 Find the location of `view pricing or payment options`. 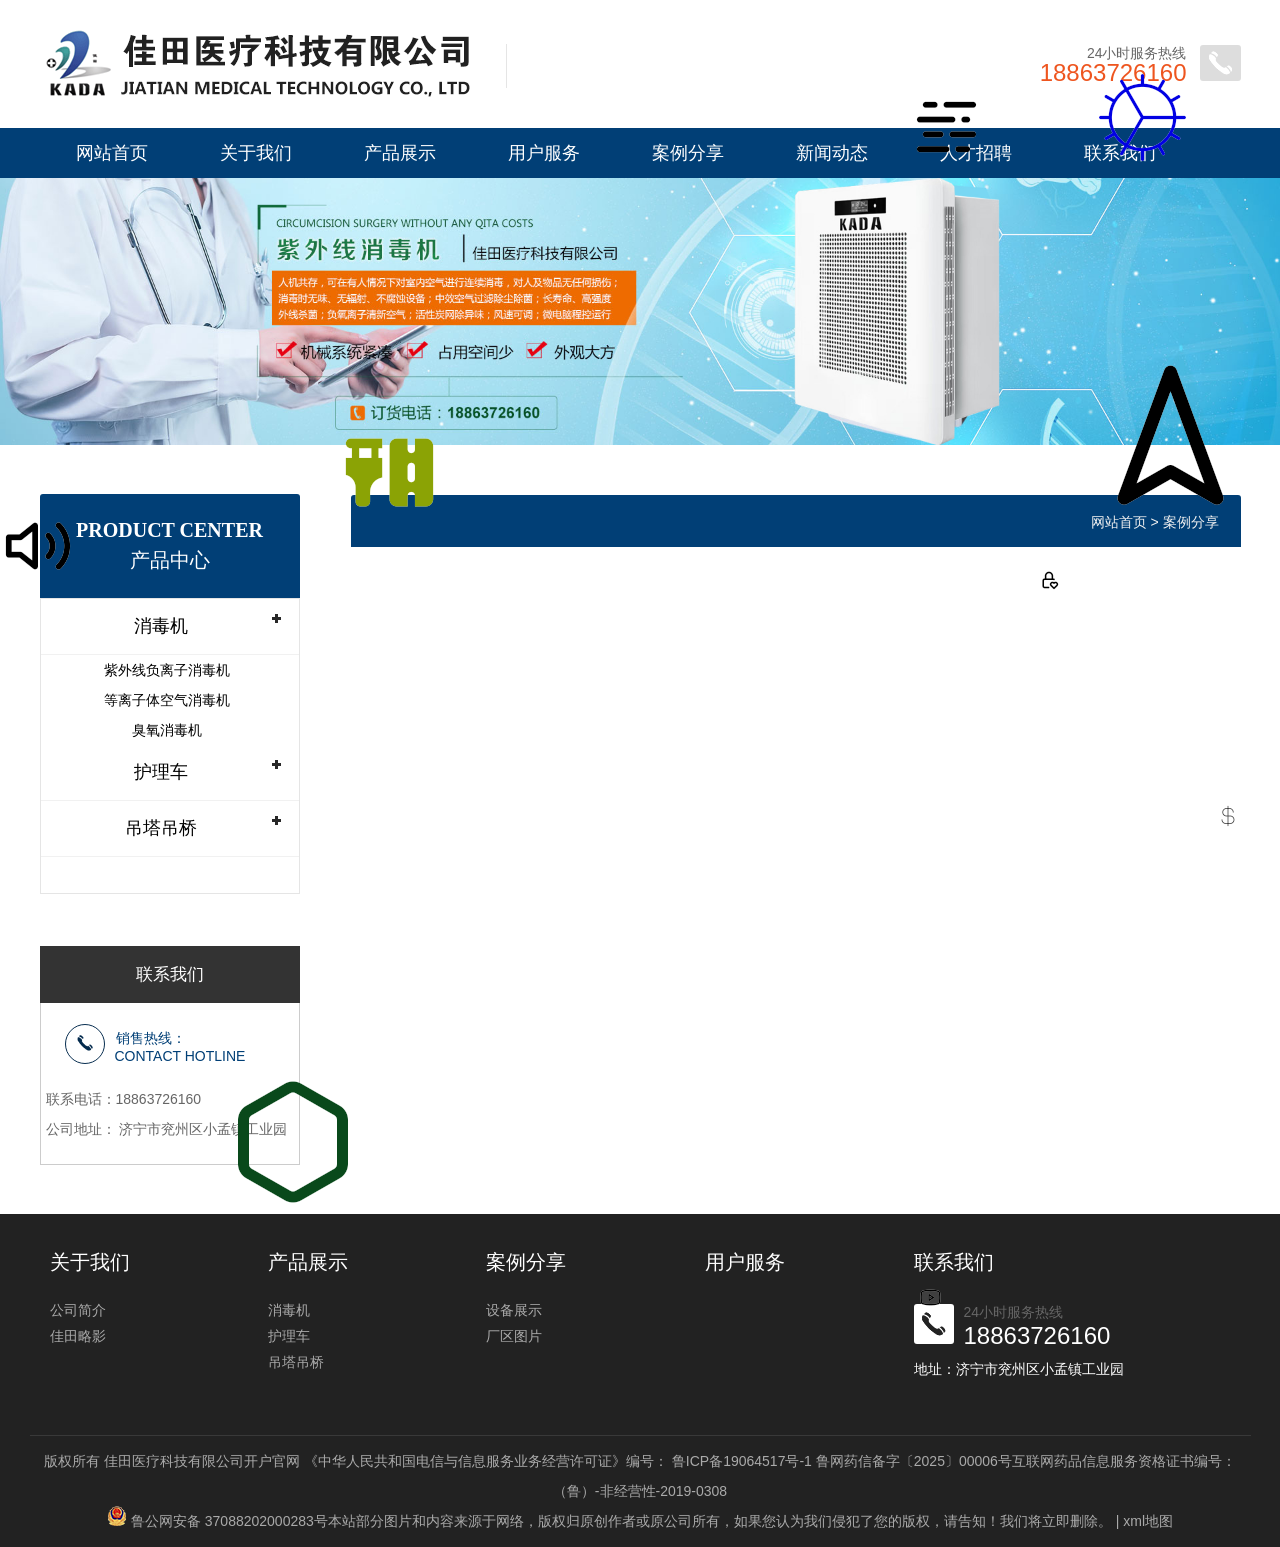

view pricing or payment options is located at coordinates (1228, 816).